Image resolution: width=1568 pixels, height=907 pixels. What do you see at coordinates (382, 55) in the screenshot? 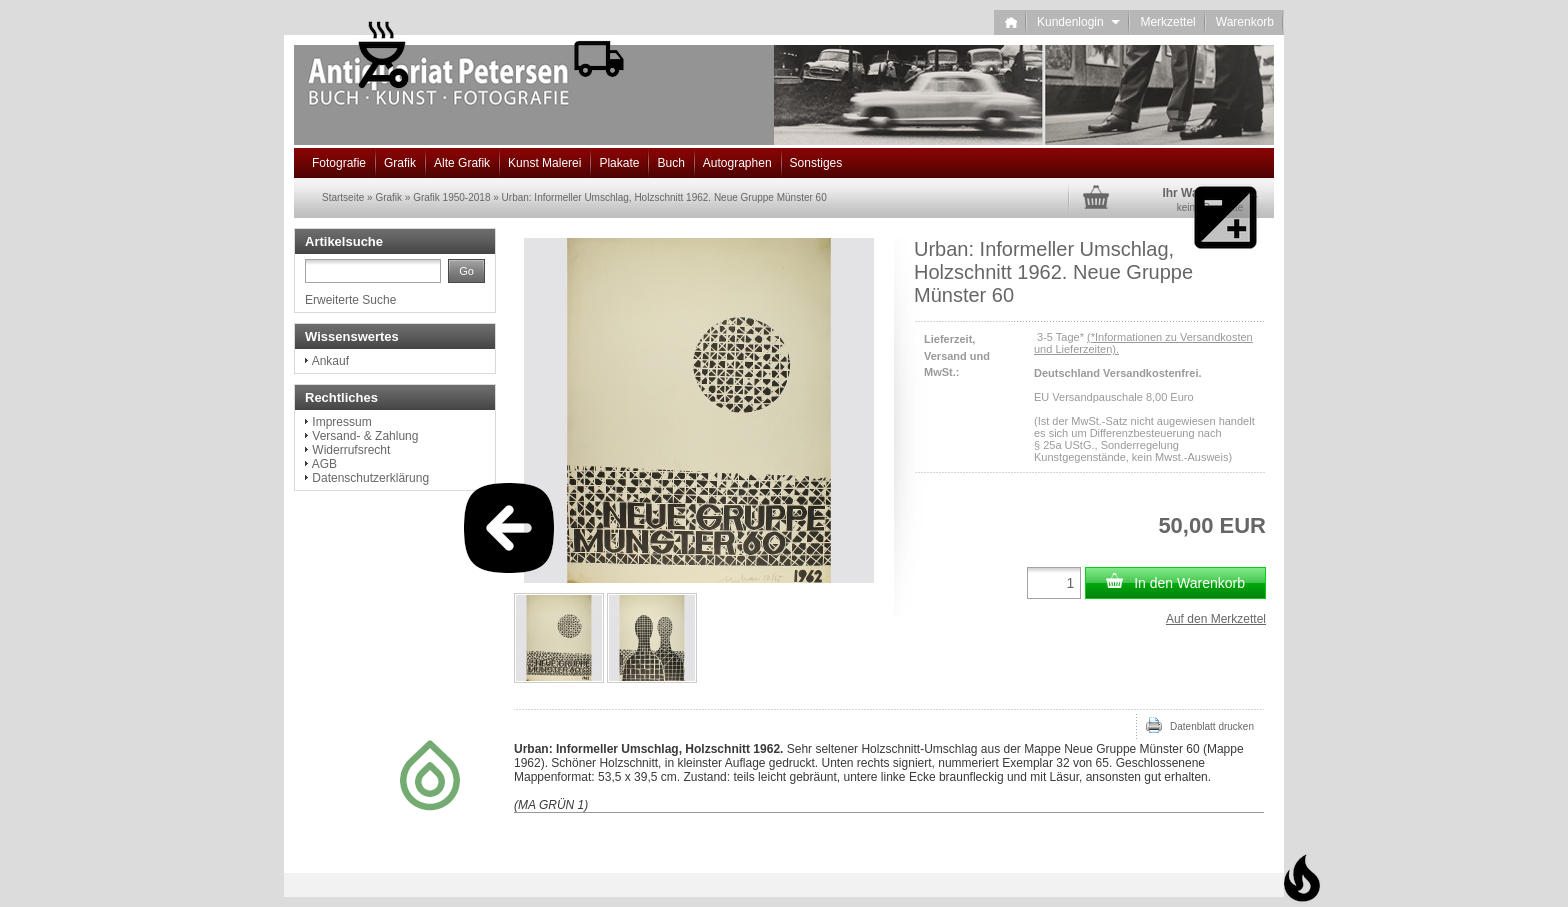
I see `access outdoor cooking or grilling recipes` at bounding box center [382, 55].